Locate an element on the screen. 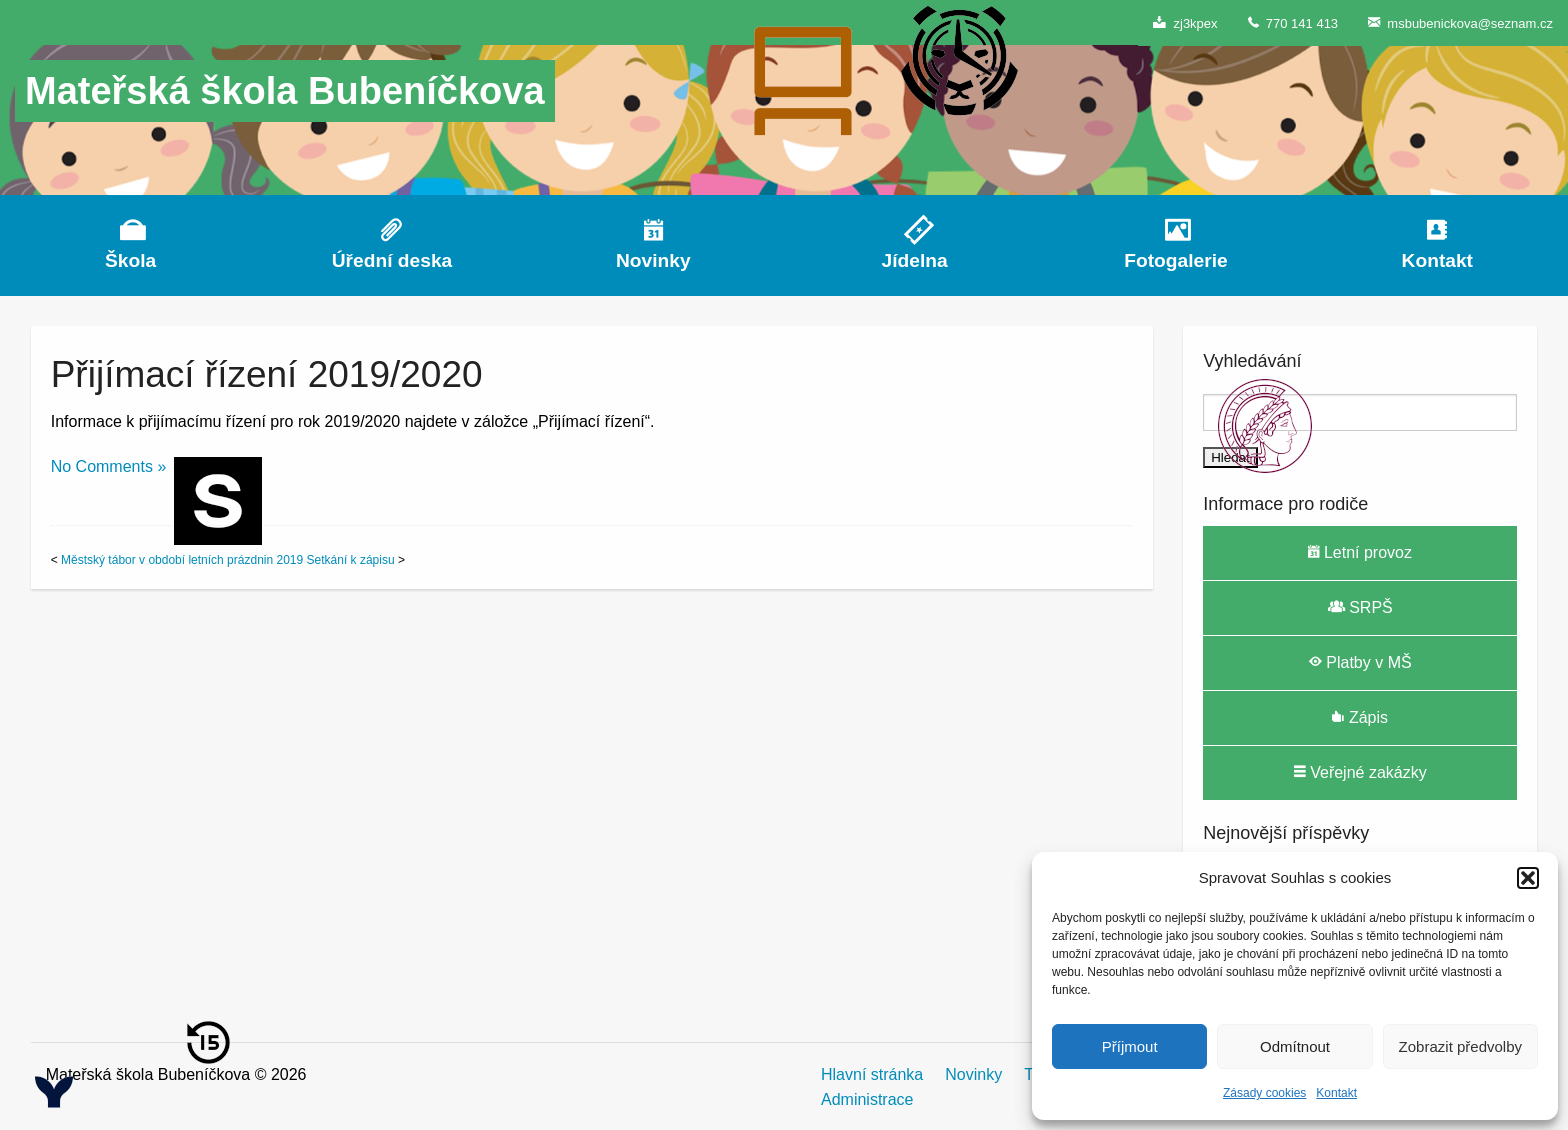  max planck society official logo is located at coordinates (1265, 426).